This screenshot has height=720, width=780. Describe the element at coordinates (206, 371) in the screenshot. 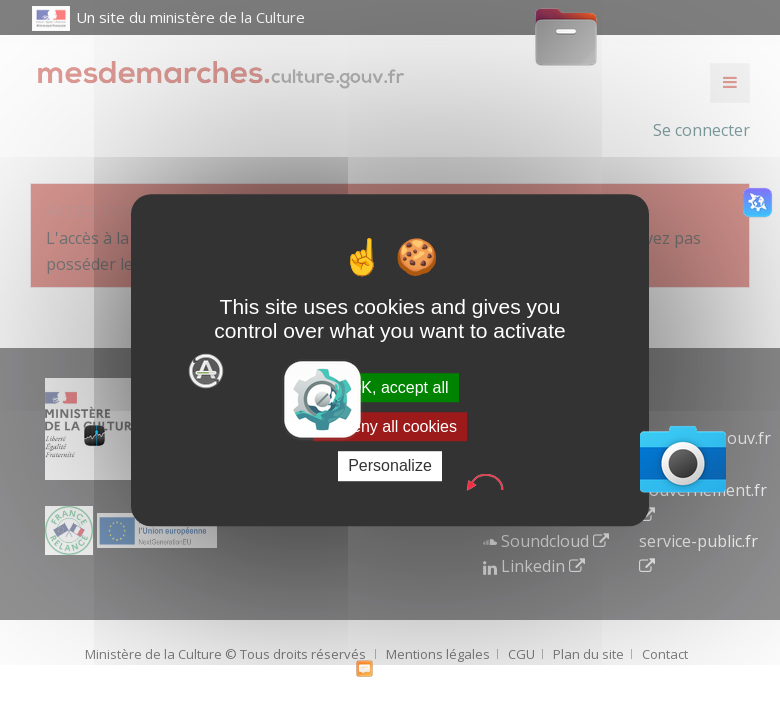

I see `open the software updater application` at that location.